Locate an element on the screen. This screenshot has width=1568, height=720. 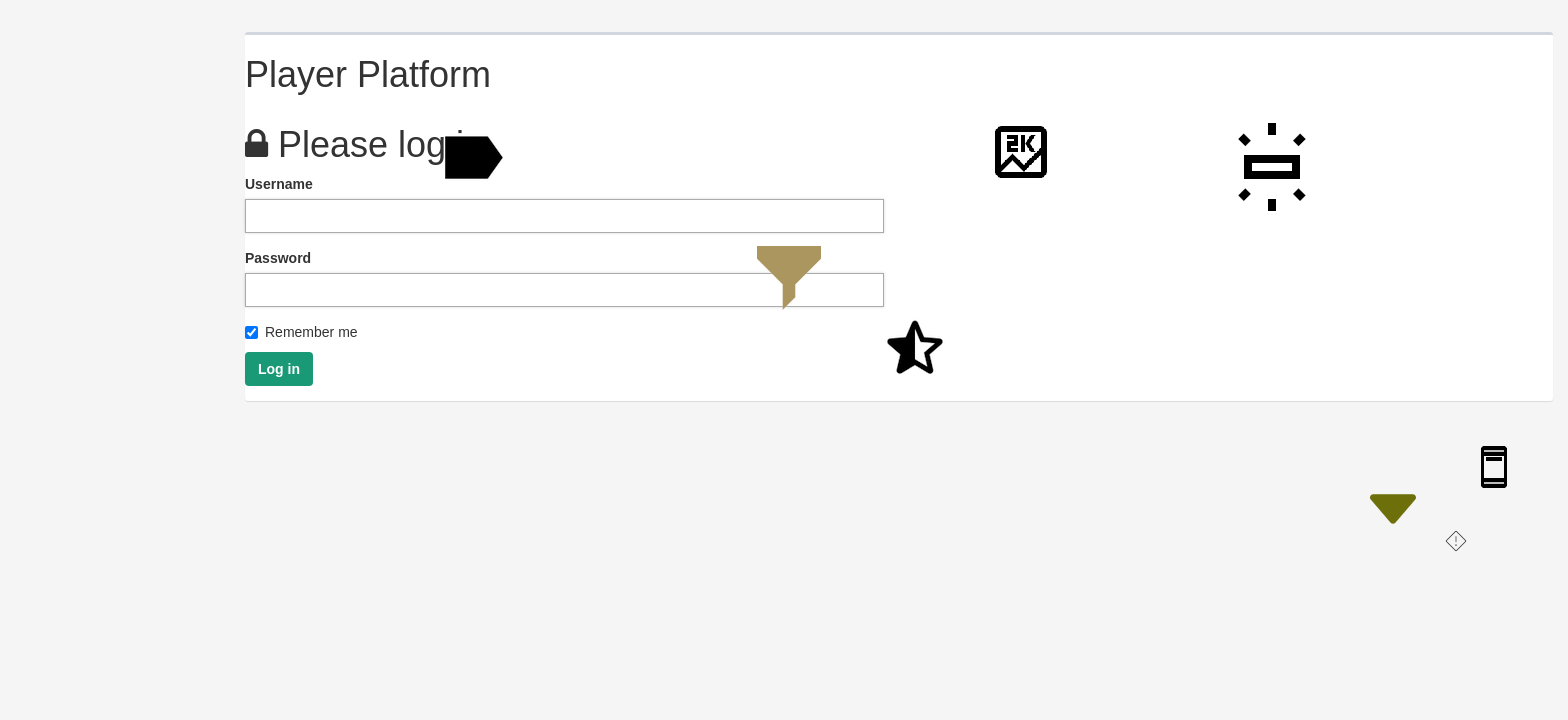
filter or sort content is located at coordinates (789, 278).